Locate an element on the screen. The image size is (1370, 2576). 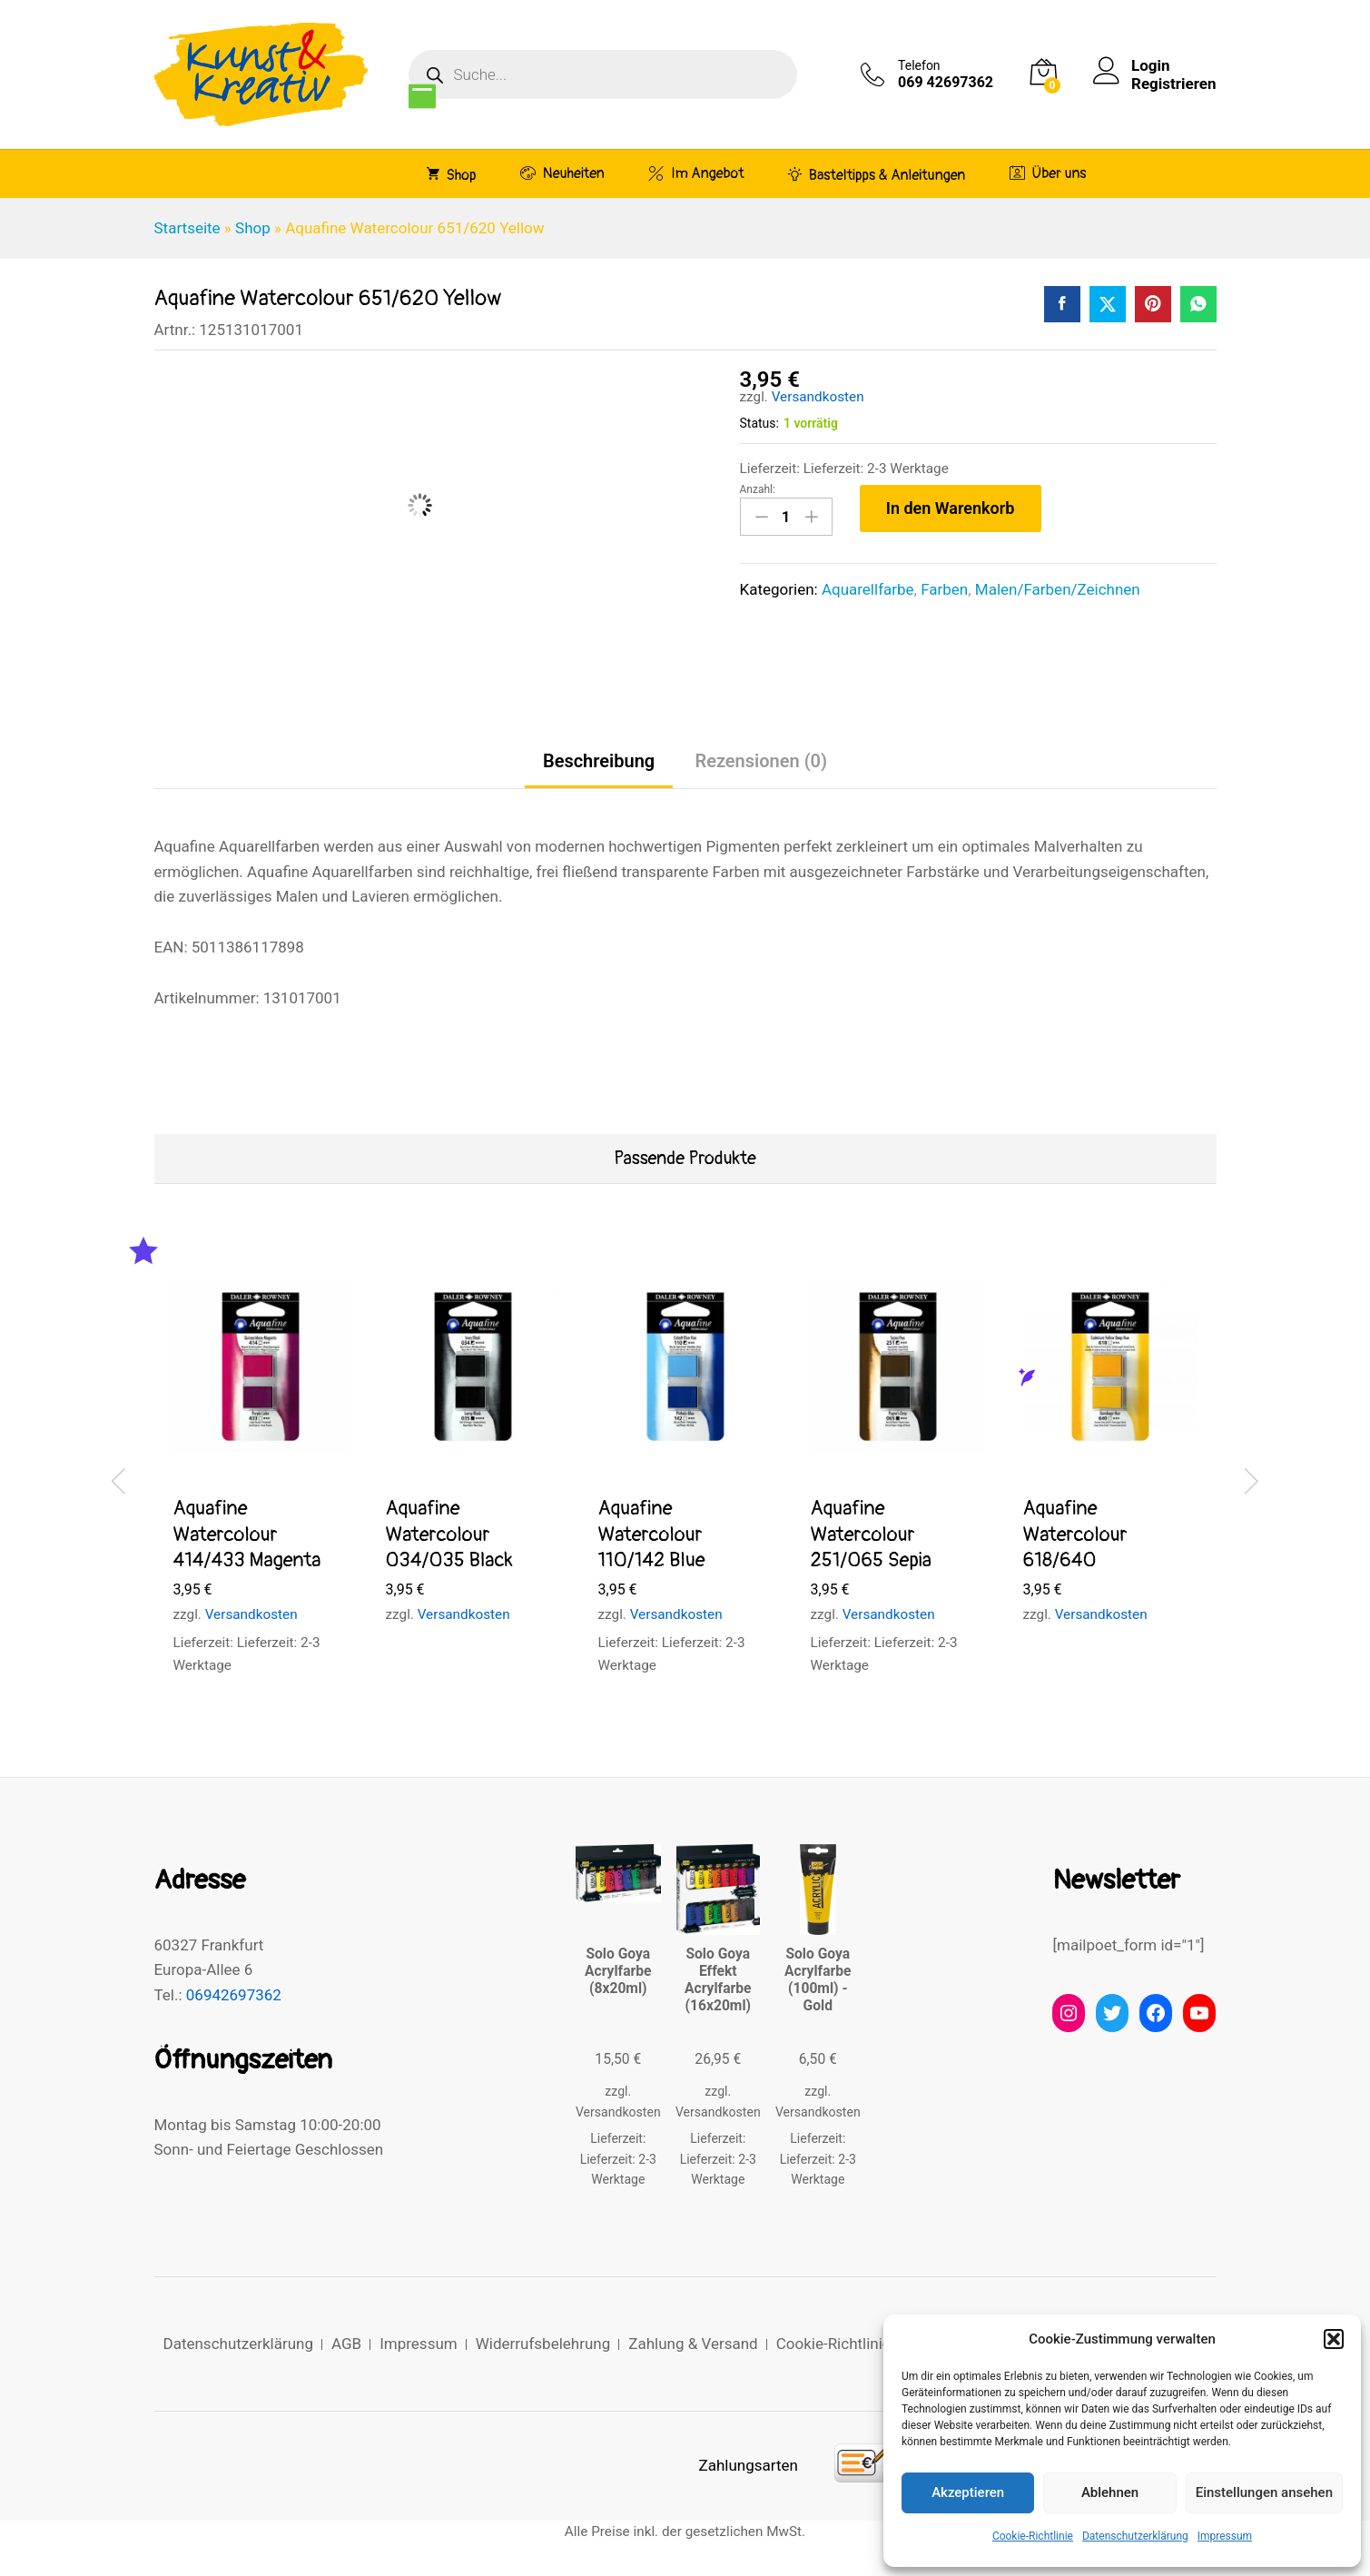
switch to top panel layout is located at coordinates (422, 96).